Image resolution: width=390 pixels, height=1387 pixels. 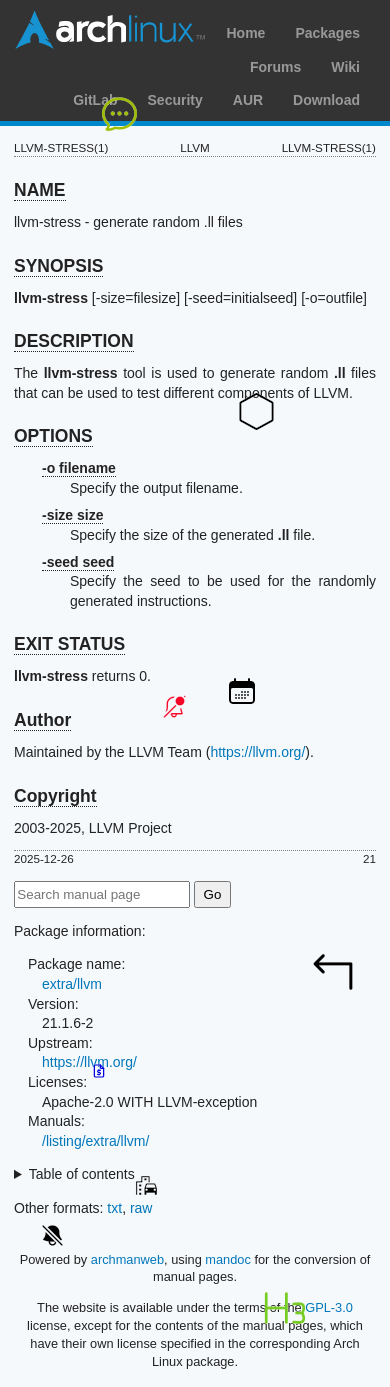 I want to click on open chat or messaging, so click(x=119, y=113).